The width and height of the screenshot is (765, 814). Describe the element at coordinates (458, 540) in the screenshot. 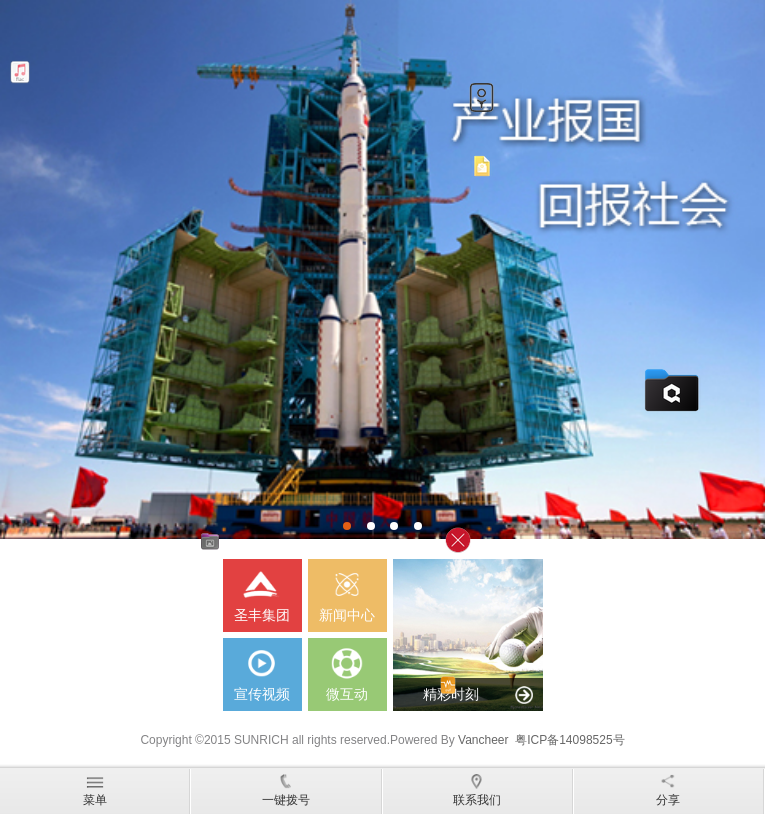

I see `indicates a file or content that cannot be read or accessed` at that location.